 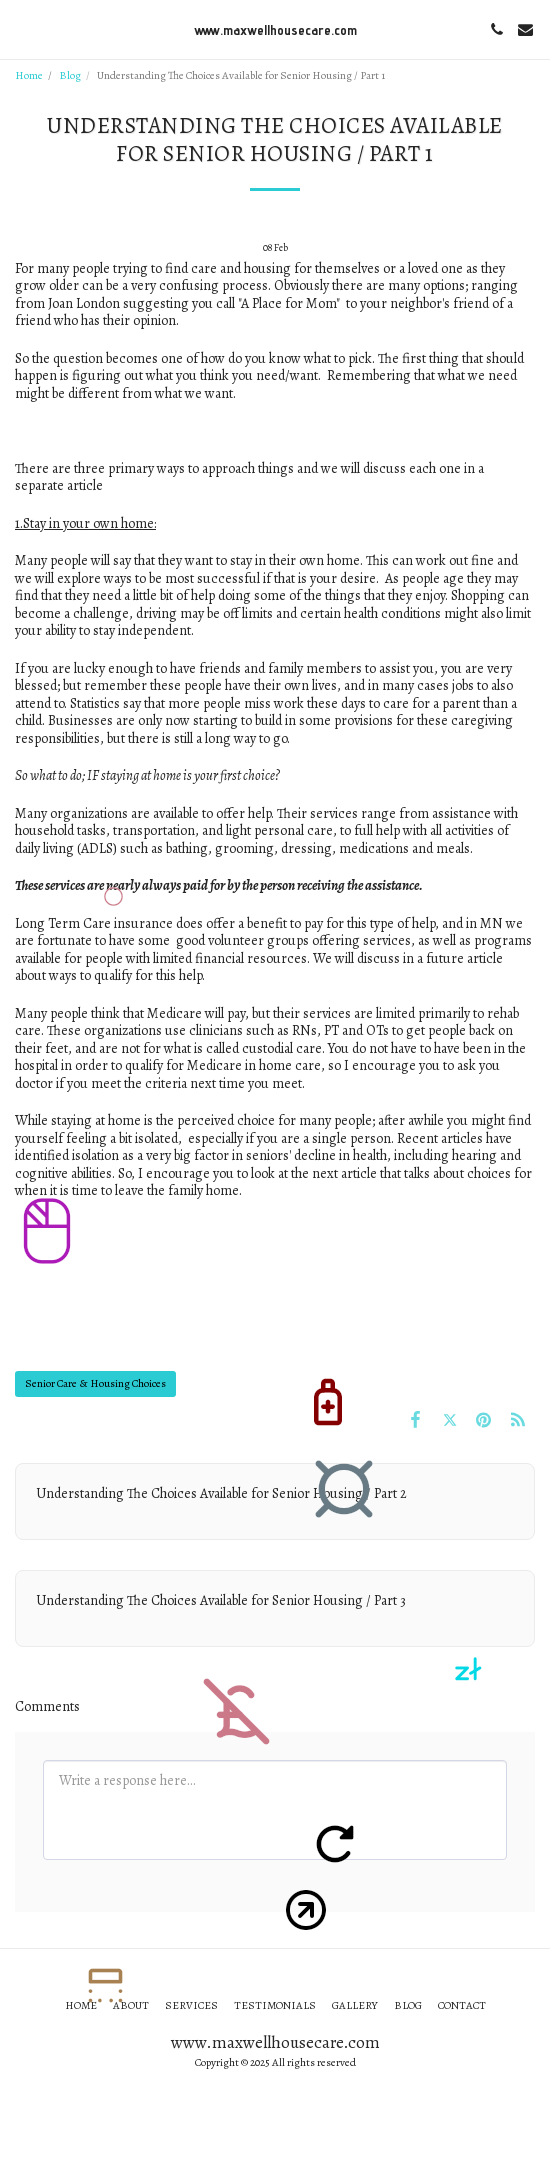 I want to click on indicates left mouse button click action, so click(x=47, y=1231).